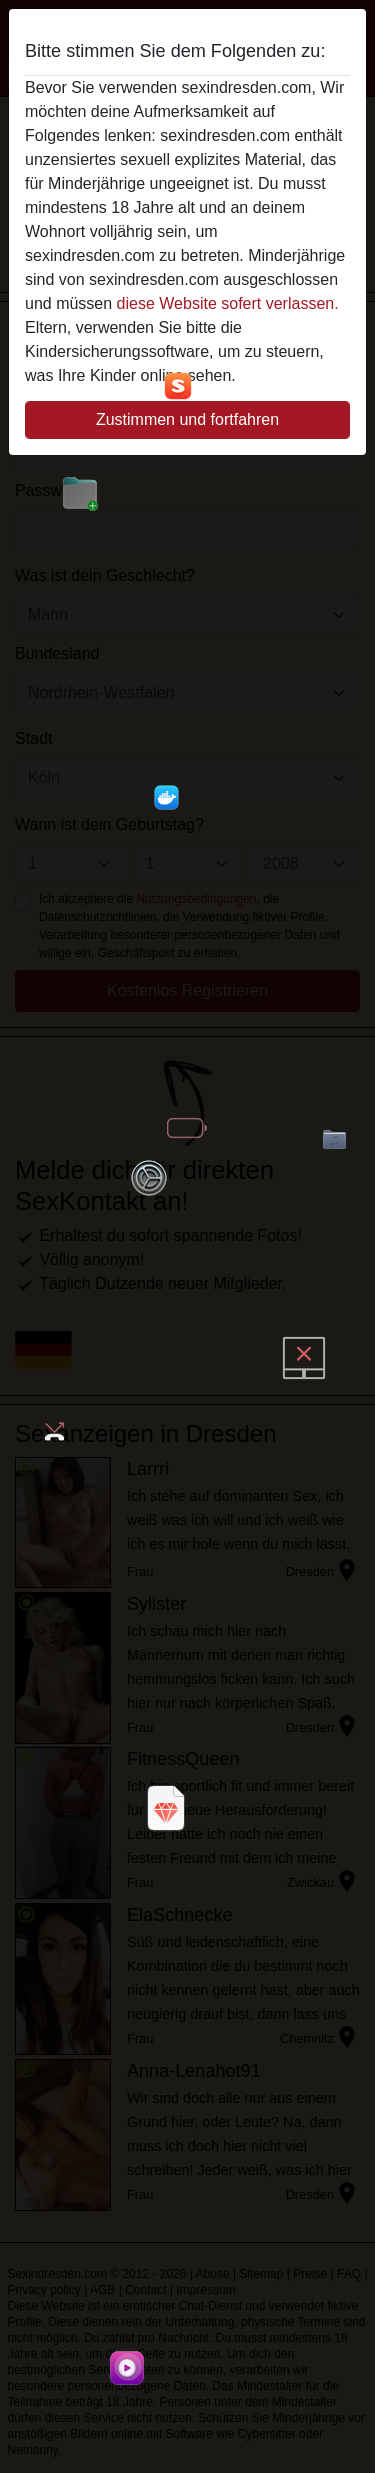  I want to click on create a new folder, so click(80, 493).